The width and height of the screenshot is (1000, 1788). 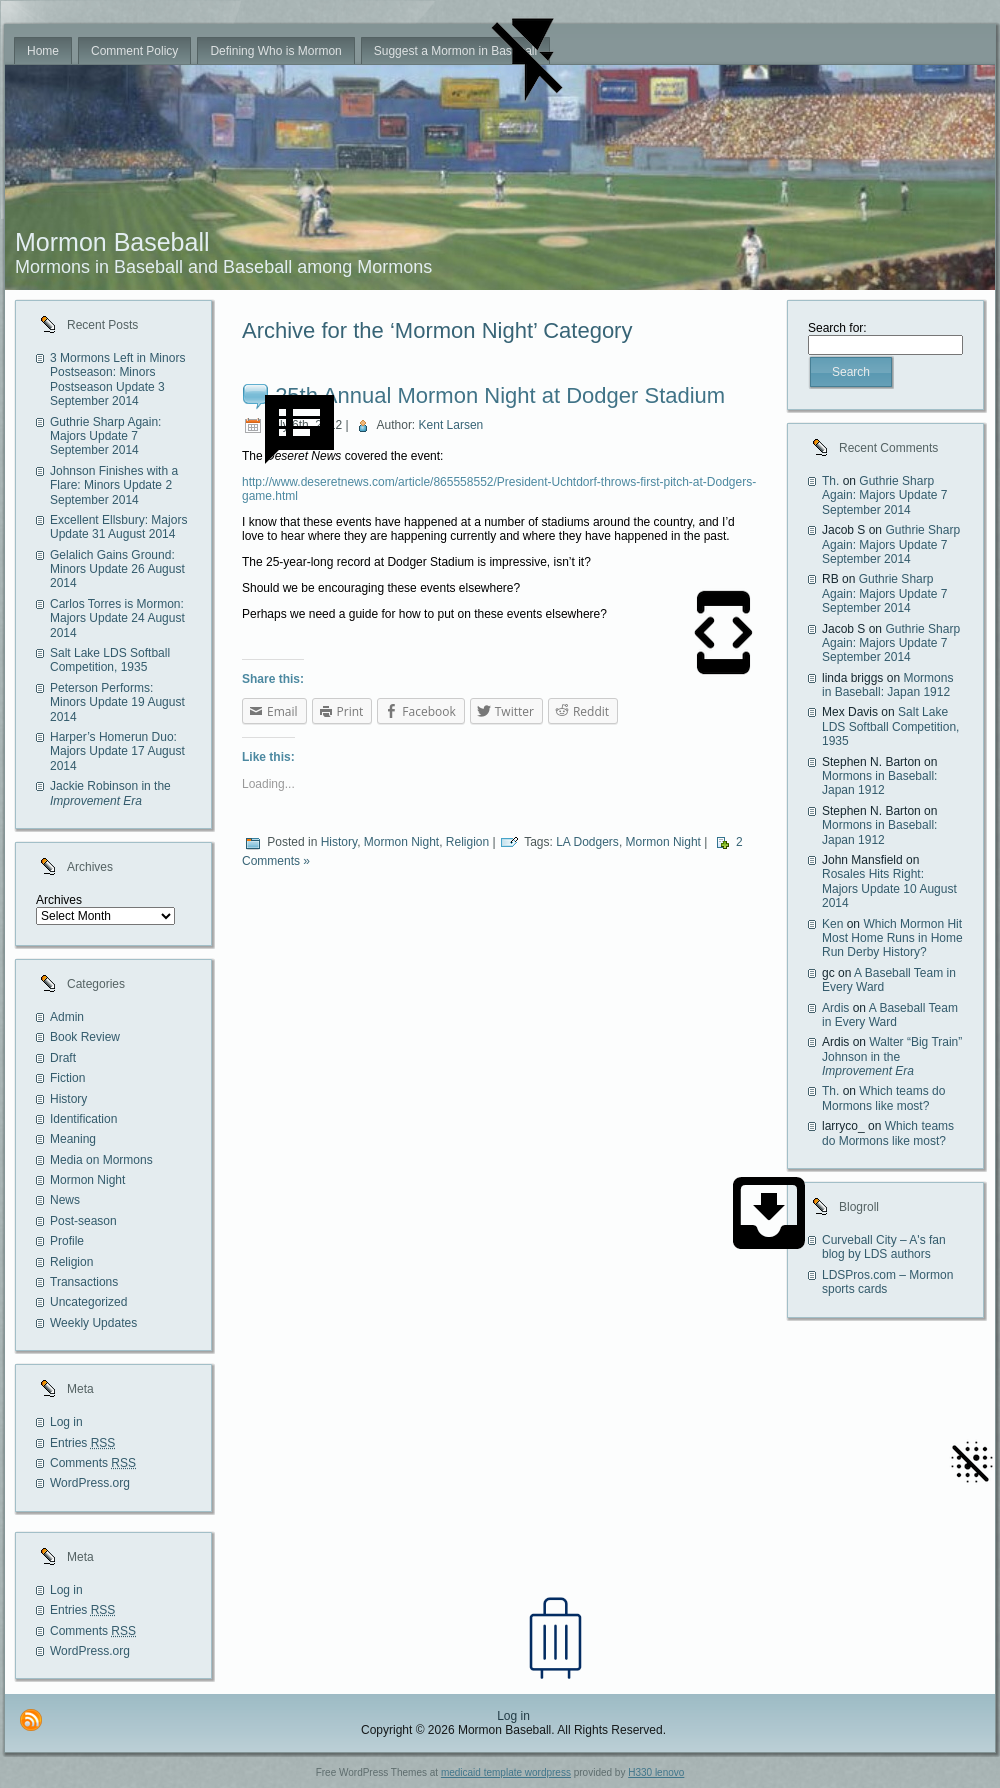 I want to click on view speaker notes or presentation notes, so click(x=299, y=429).